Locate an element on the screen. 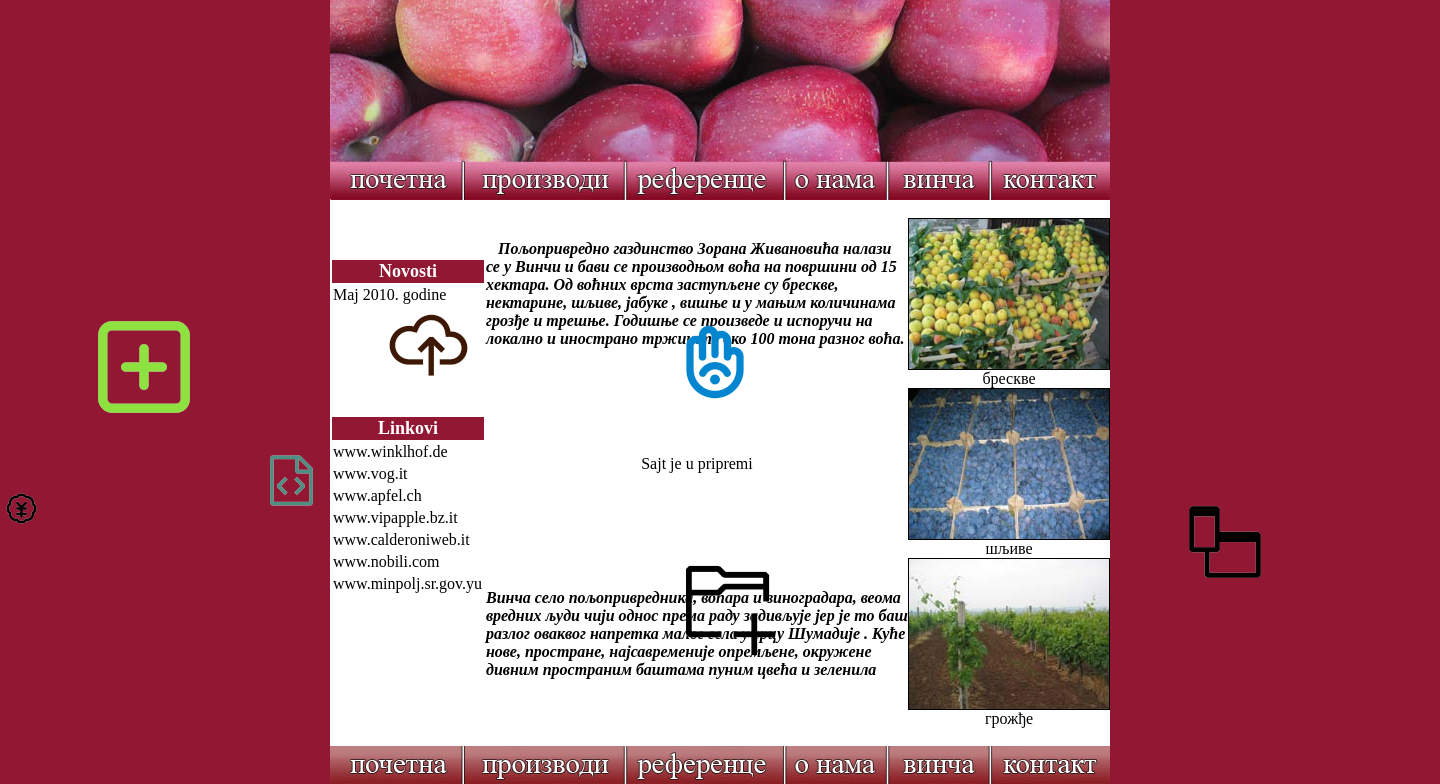 The width and height of the screenshot is (1440, 784). view or access code gists is located at coordinates (291, 480).